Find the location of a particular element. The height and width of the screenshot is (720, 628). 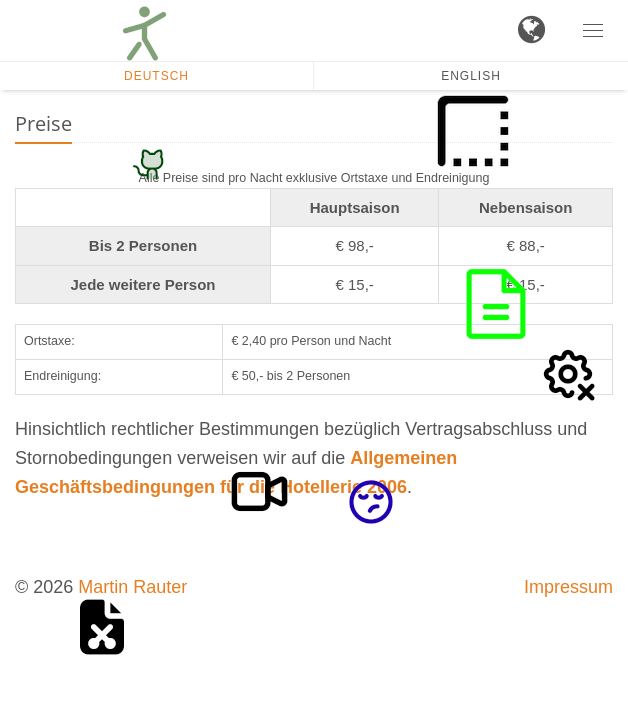

indicate user frustration or negative feedback is located at coordinates (371, 502).